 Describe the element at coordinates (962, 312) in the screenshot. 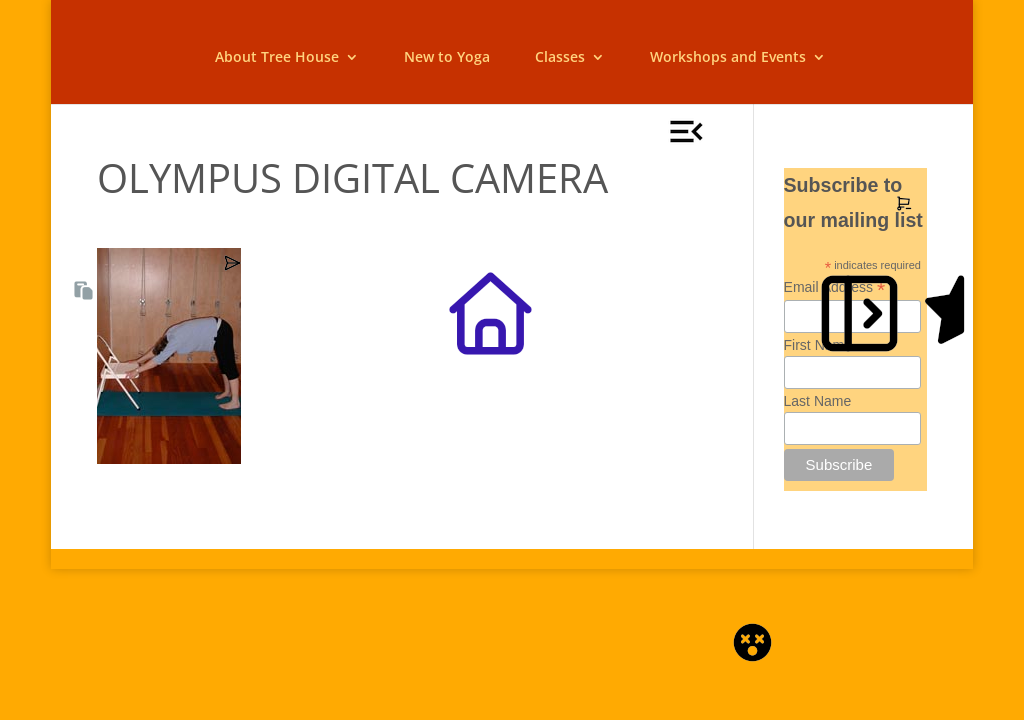

I see `indicates a partial or half-star rating` at that location.